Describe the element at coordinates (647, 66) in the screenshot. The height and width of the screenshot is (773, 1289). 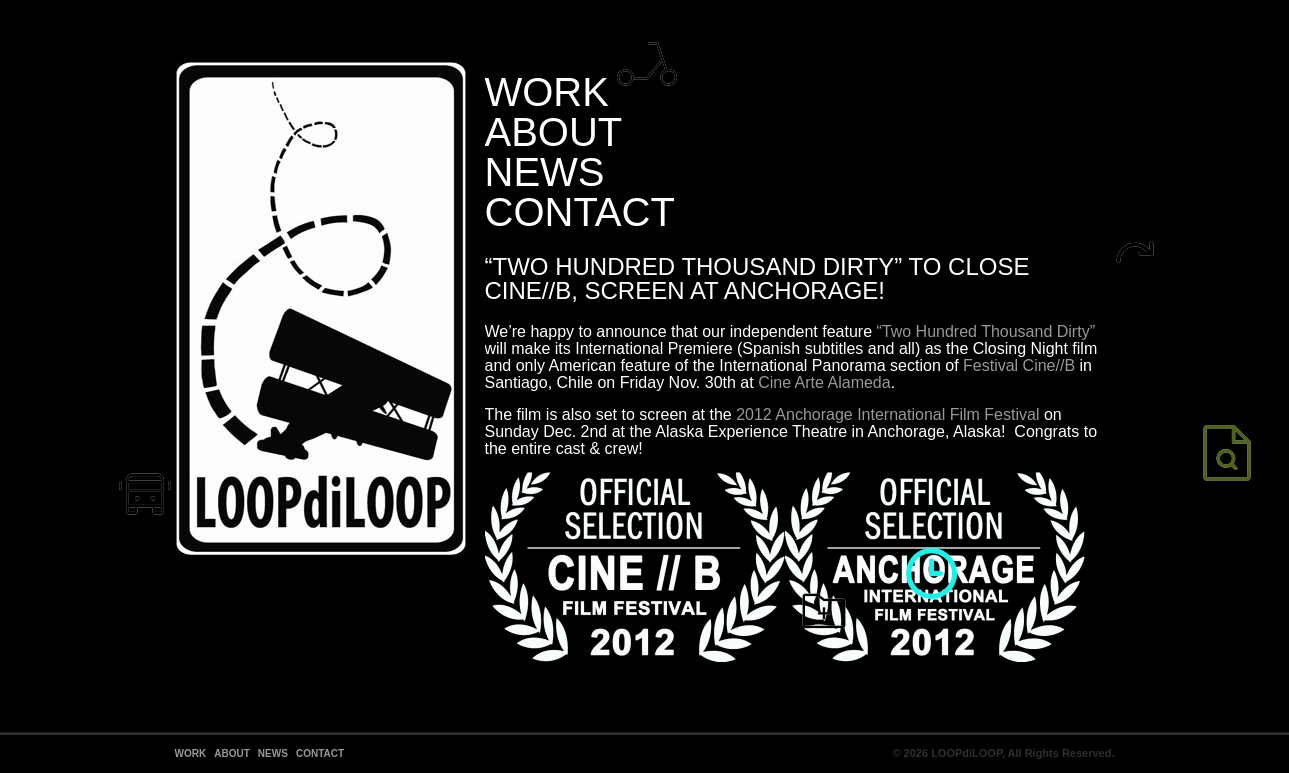
I see `select scooter as transportation mode` at that location.